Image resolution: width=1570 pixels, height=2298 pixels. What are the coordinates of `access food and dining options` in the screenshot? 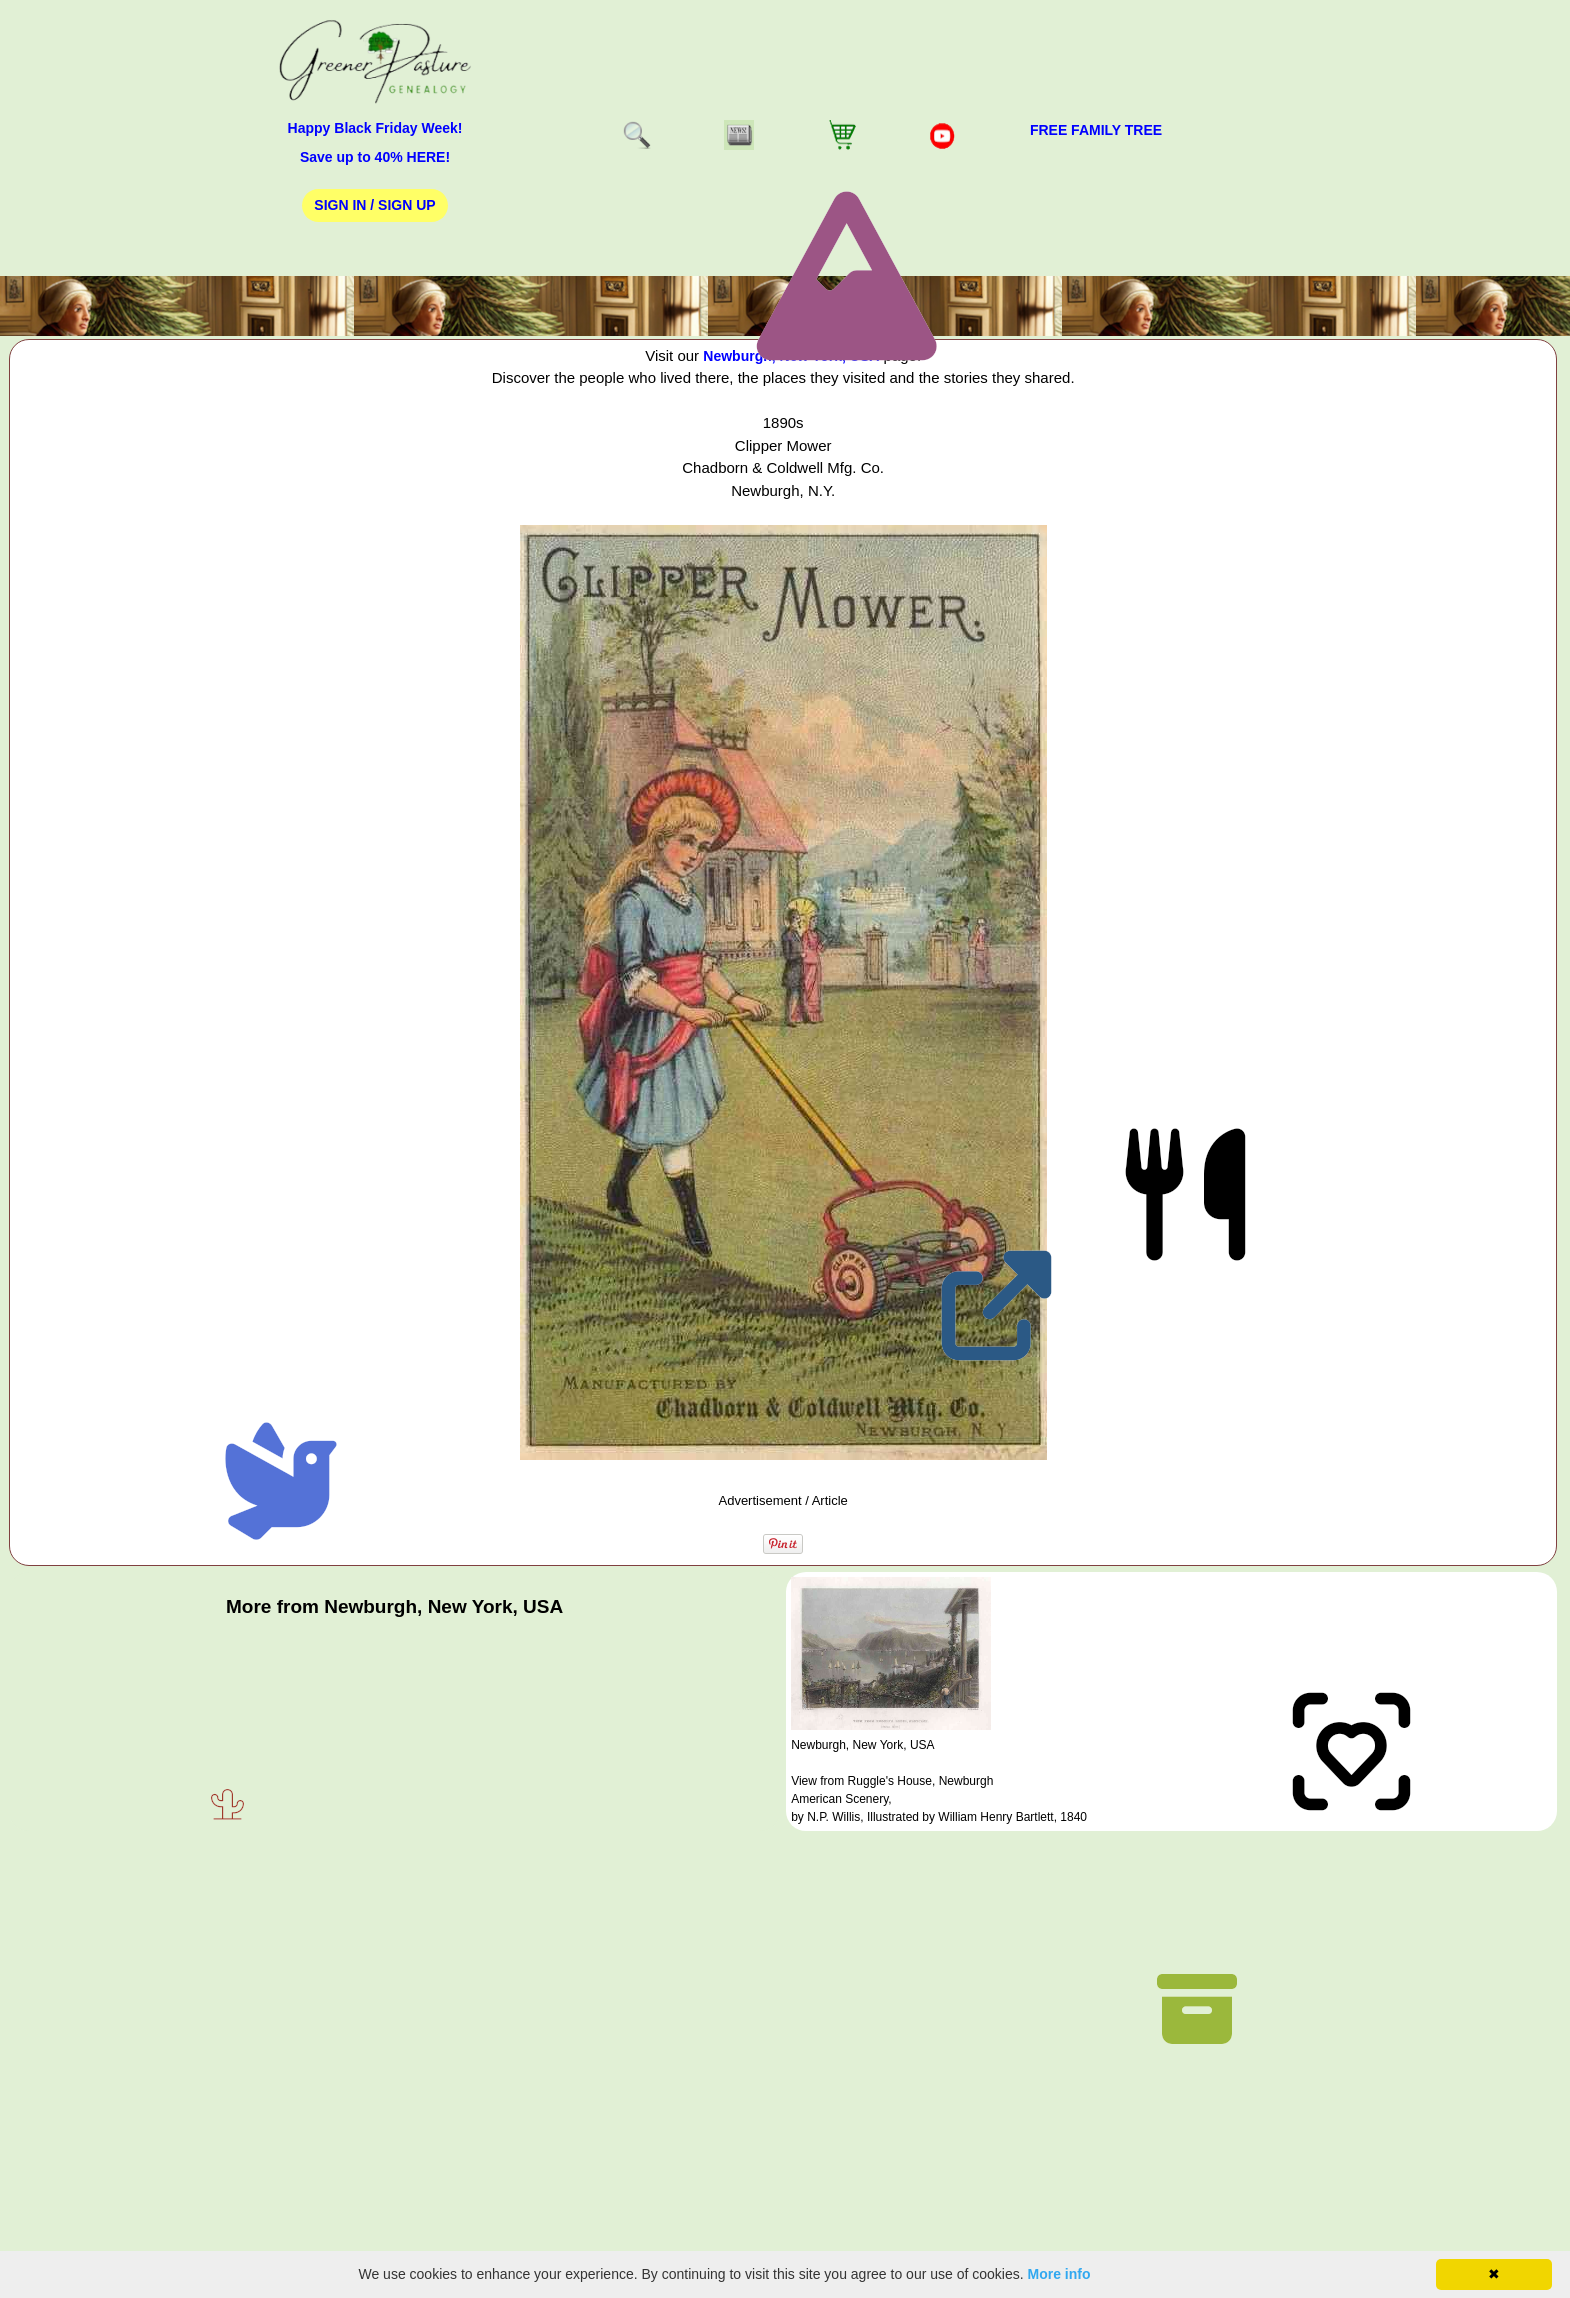 It's located at (1187, 1194).